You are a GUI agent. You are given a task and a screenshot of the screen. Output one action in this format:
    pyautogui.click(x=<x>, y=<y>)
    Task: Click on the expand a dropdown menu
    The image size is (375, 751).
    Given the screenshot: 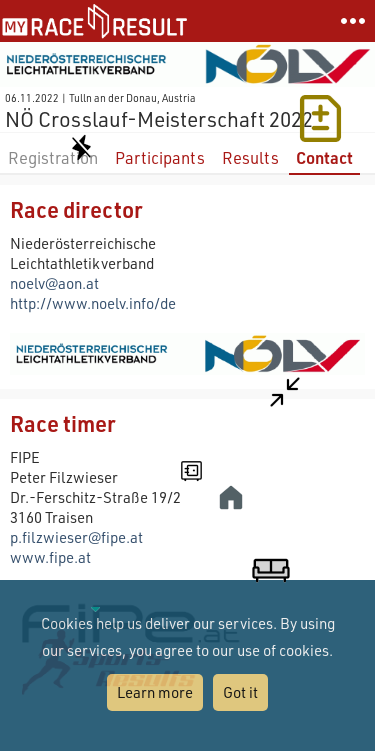 What is the action you would take?
    pyautogui.click(x=95, y=609)
    